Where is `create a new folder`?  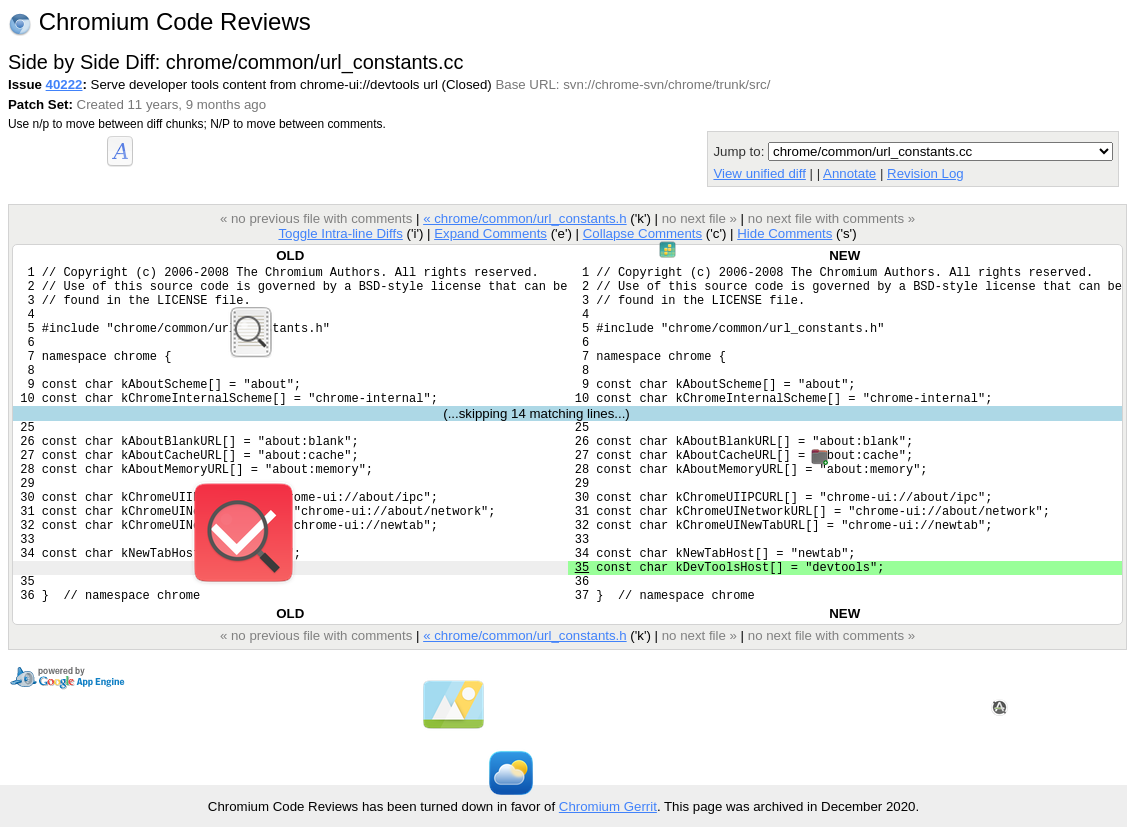
create a new folder is located at coordinates (819, 456).